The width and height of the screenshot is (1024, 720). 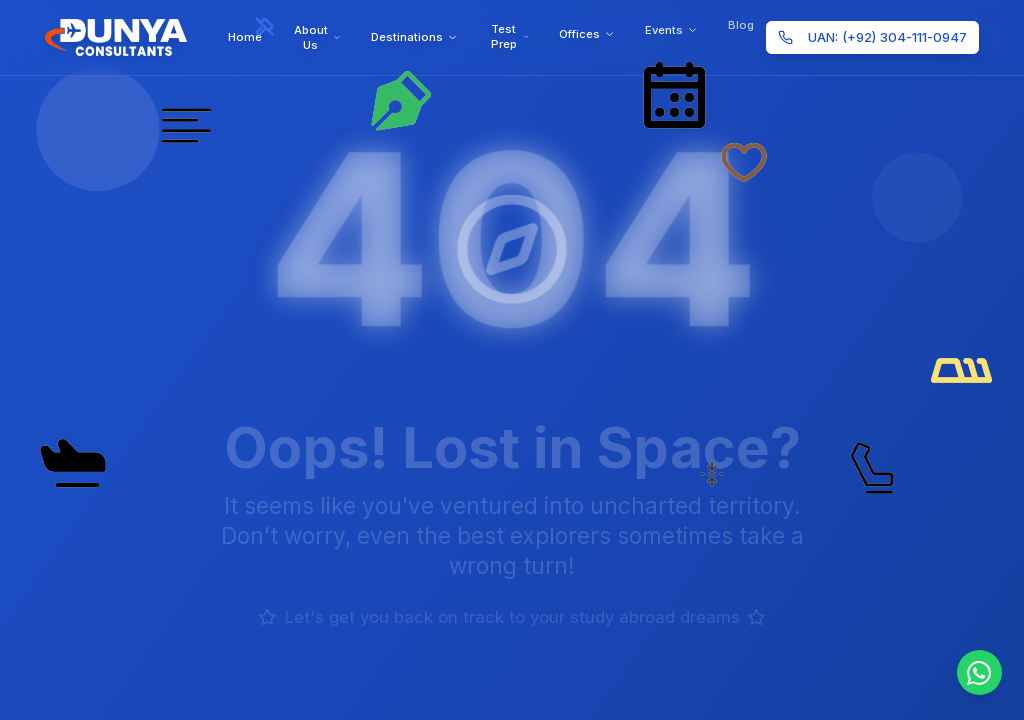 I want to click on indicates build or construction tools are unavailable, so click(x=264, y=26).